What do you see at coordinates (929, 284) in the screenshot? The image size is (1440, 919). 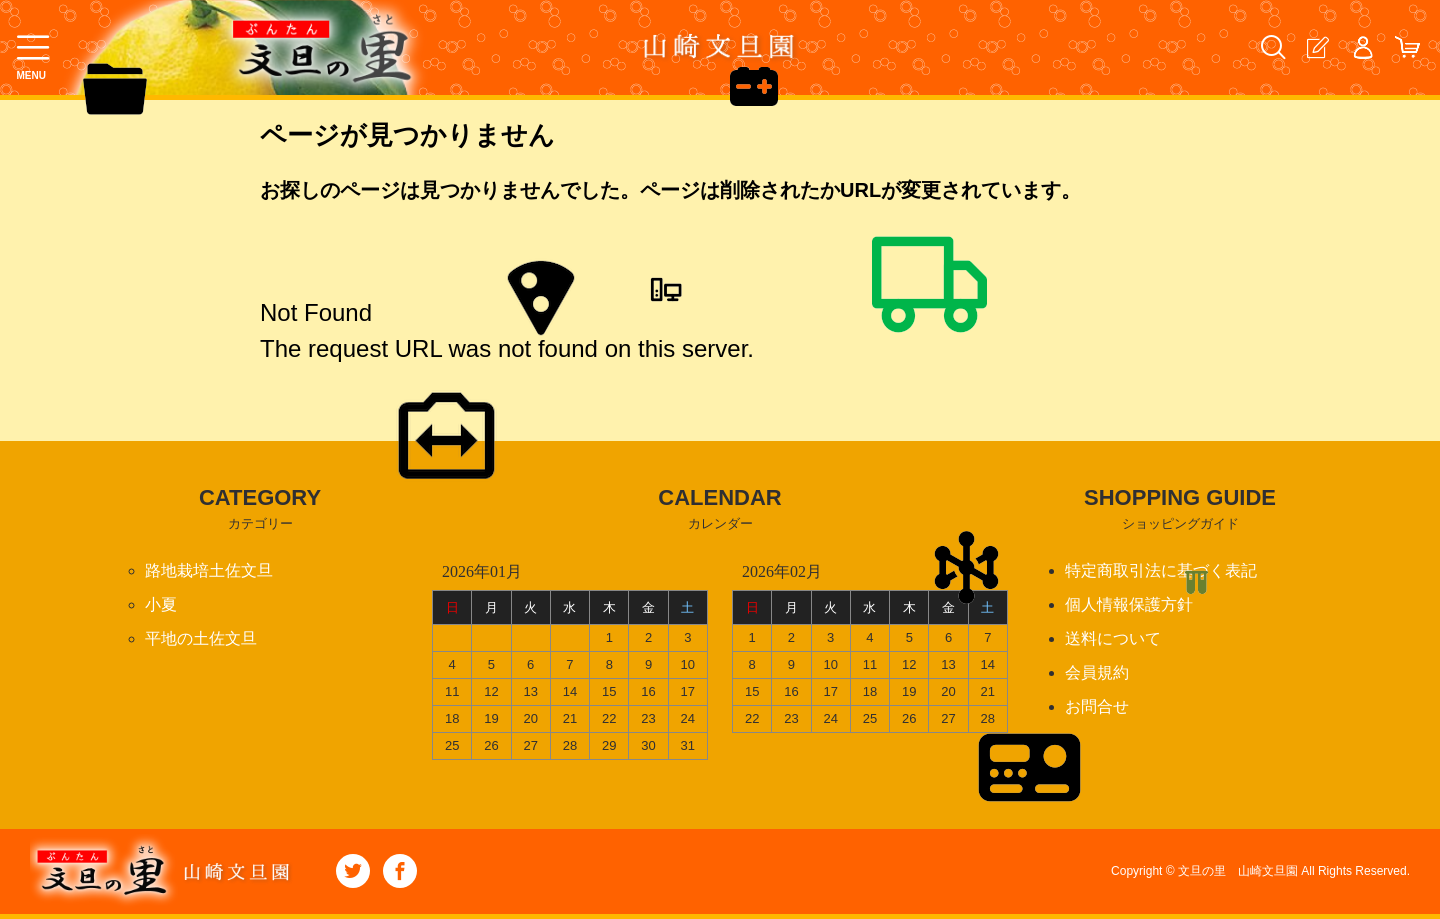 I see `track your delivery status` at bounding box center [929, 284].